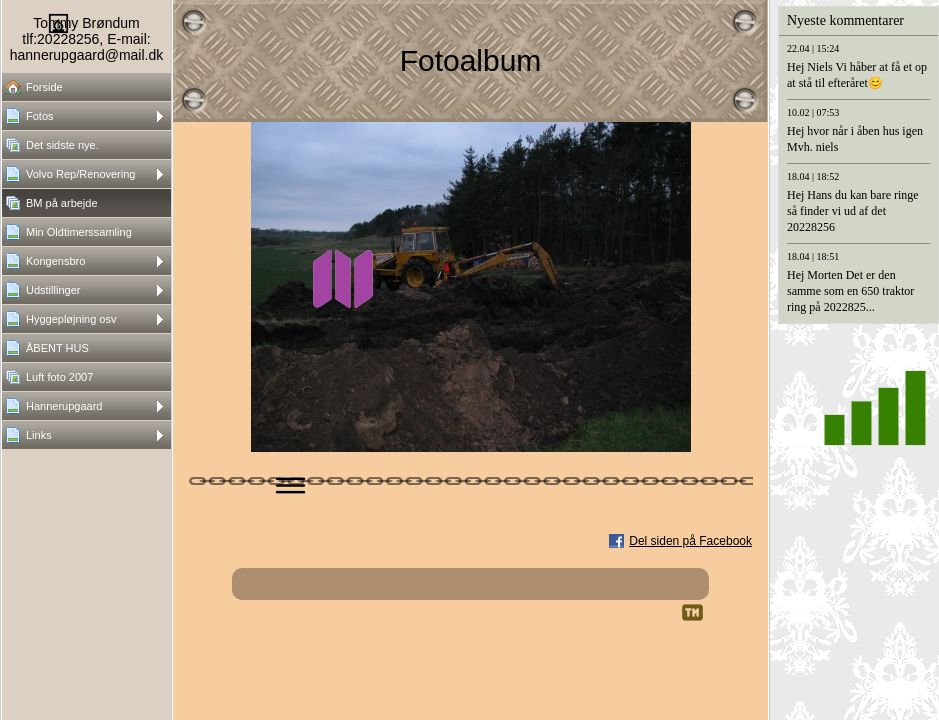 The height and width of the screenshot is (720, 939). What do you see at coordinates (343, 279) in the screenshot?
I see `open the map view` at bounding box center [343, 279].